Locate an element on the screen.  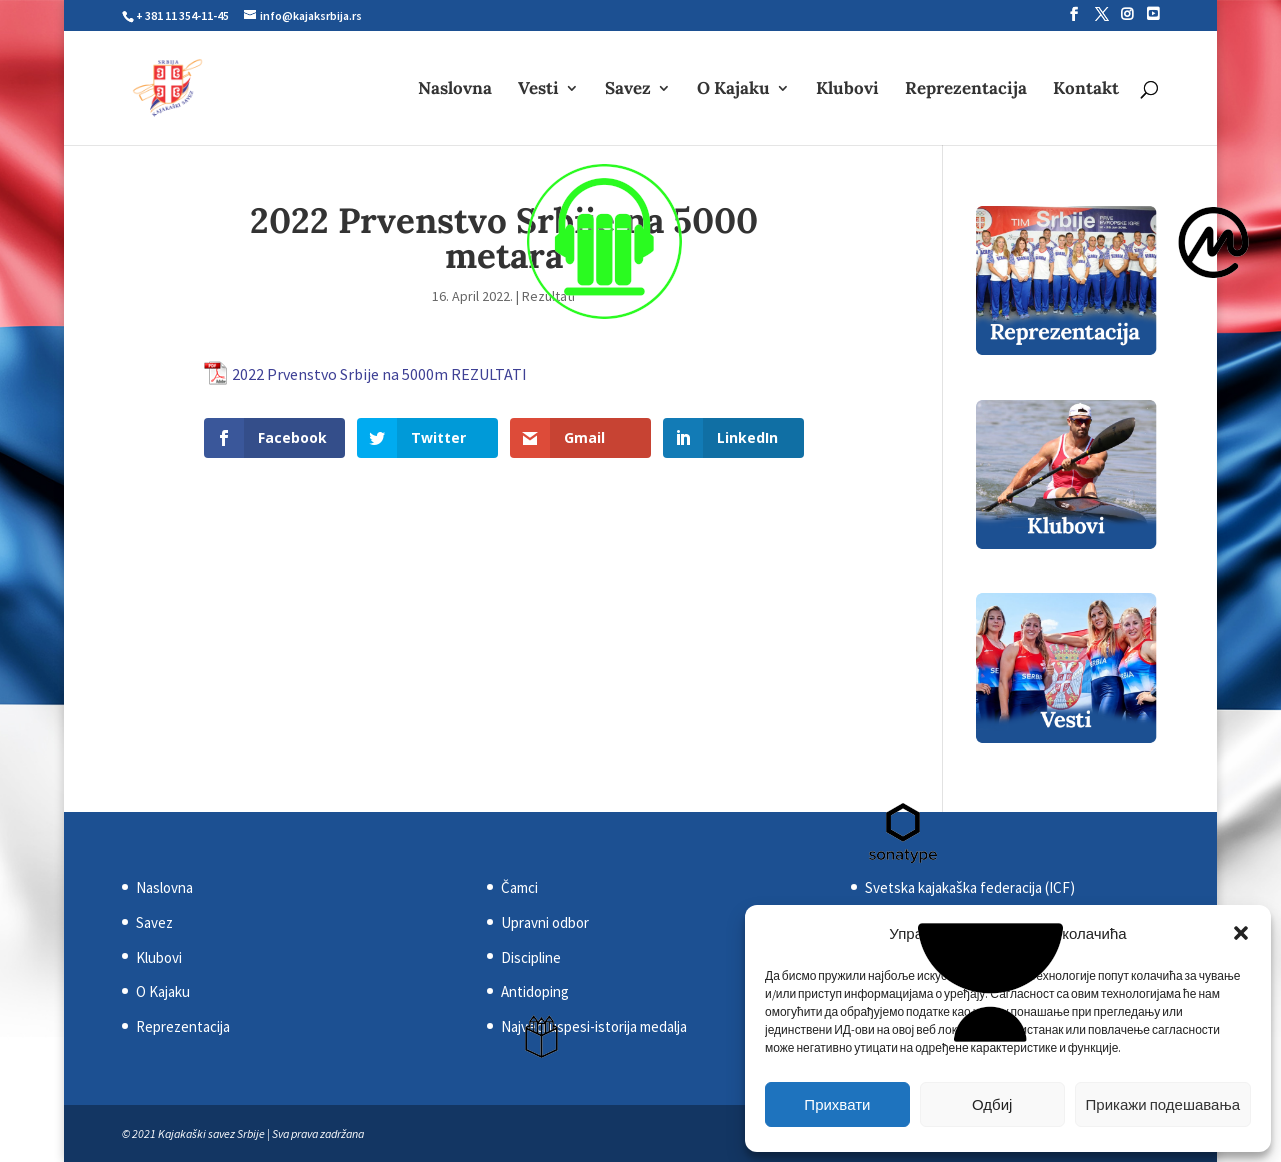
open the unacademy learning app is located at coordinates (990, 982).